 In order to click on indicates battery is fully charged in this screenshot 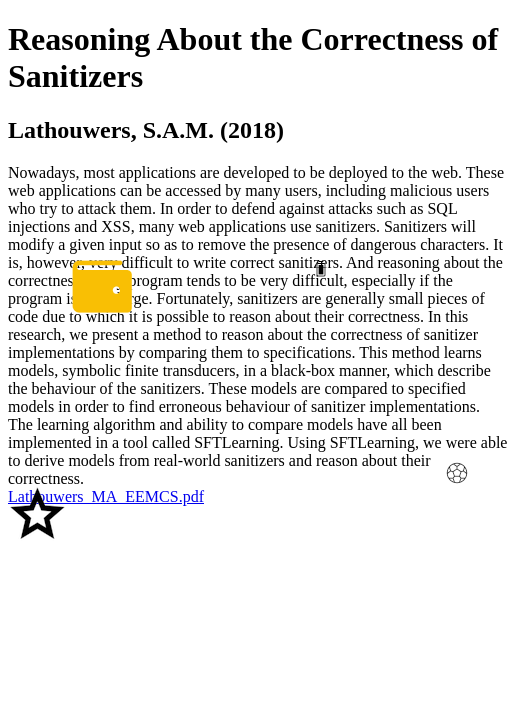, I will do `click(321, 269)`.